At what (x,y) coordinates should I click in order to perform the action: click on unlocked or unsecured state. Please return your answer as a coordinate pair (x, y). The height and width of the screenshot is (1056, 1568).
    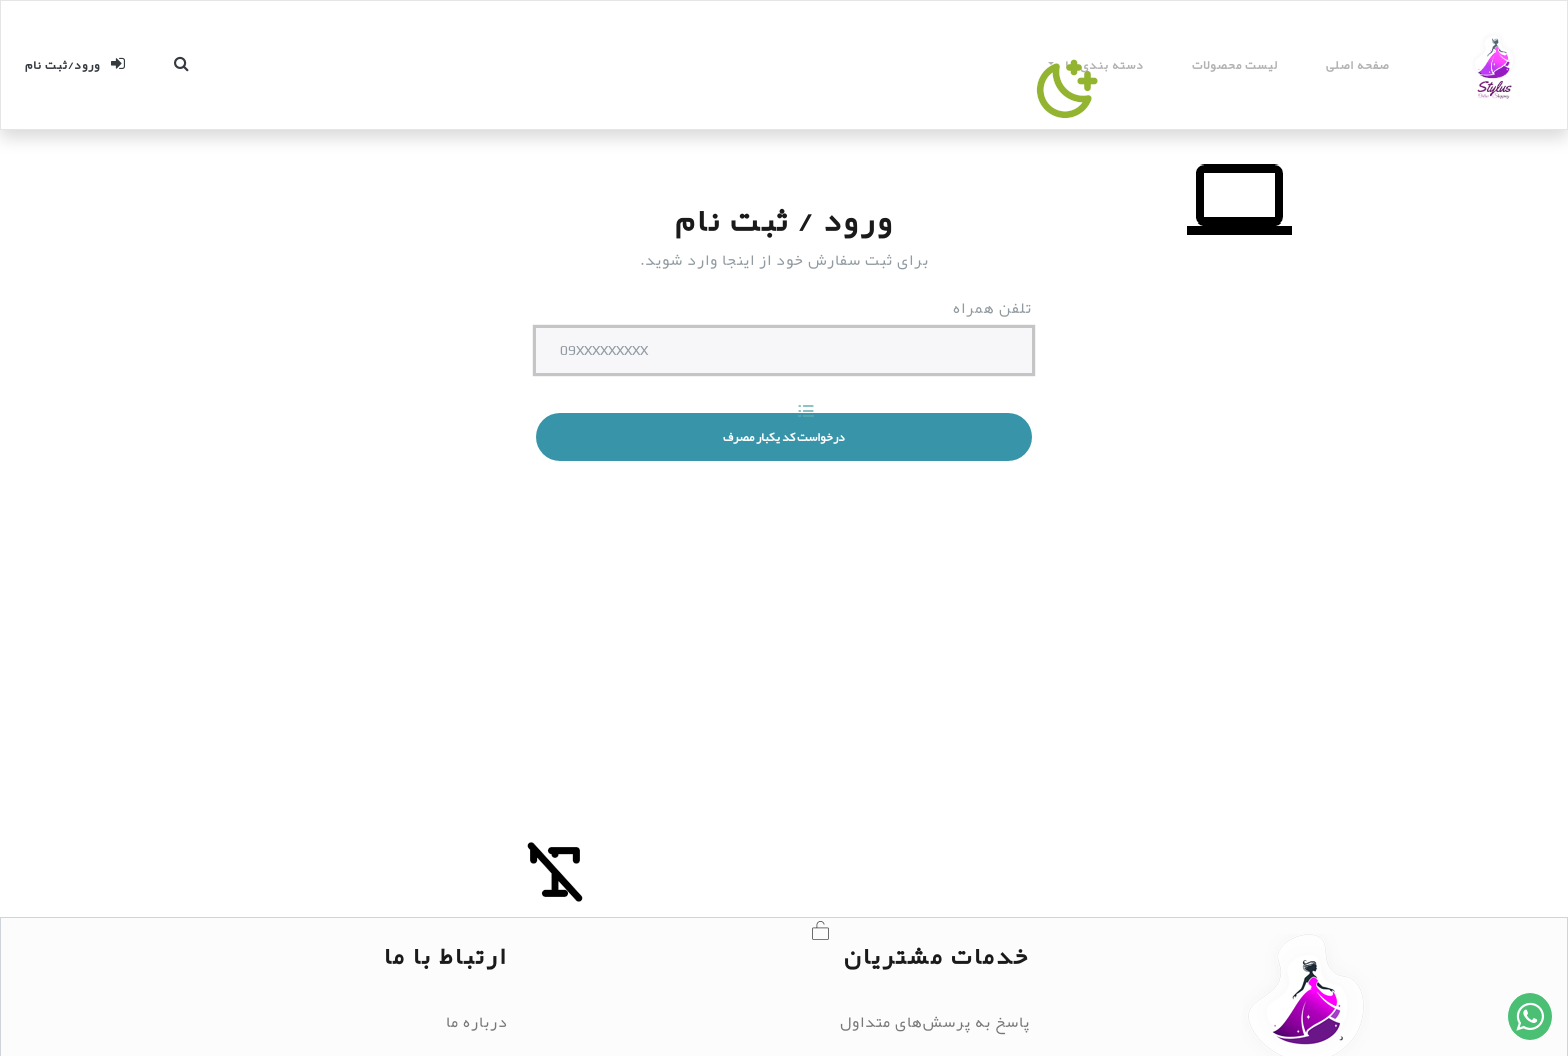
    Looking at the image, I should click on (820, 931).